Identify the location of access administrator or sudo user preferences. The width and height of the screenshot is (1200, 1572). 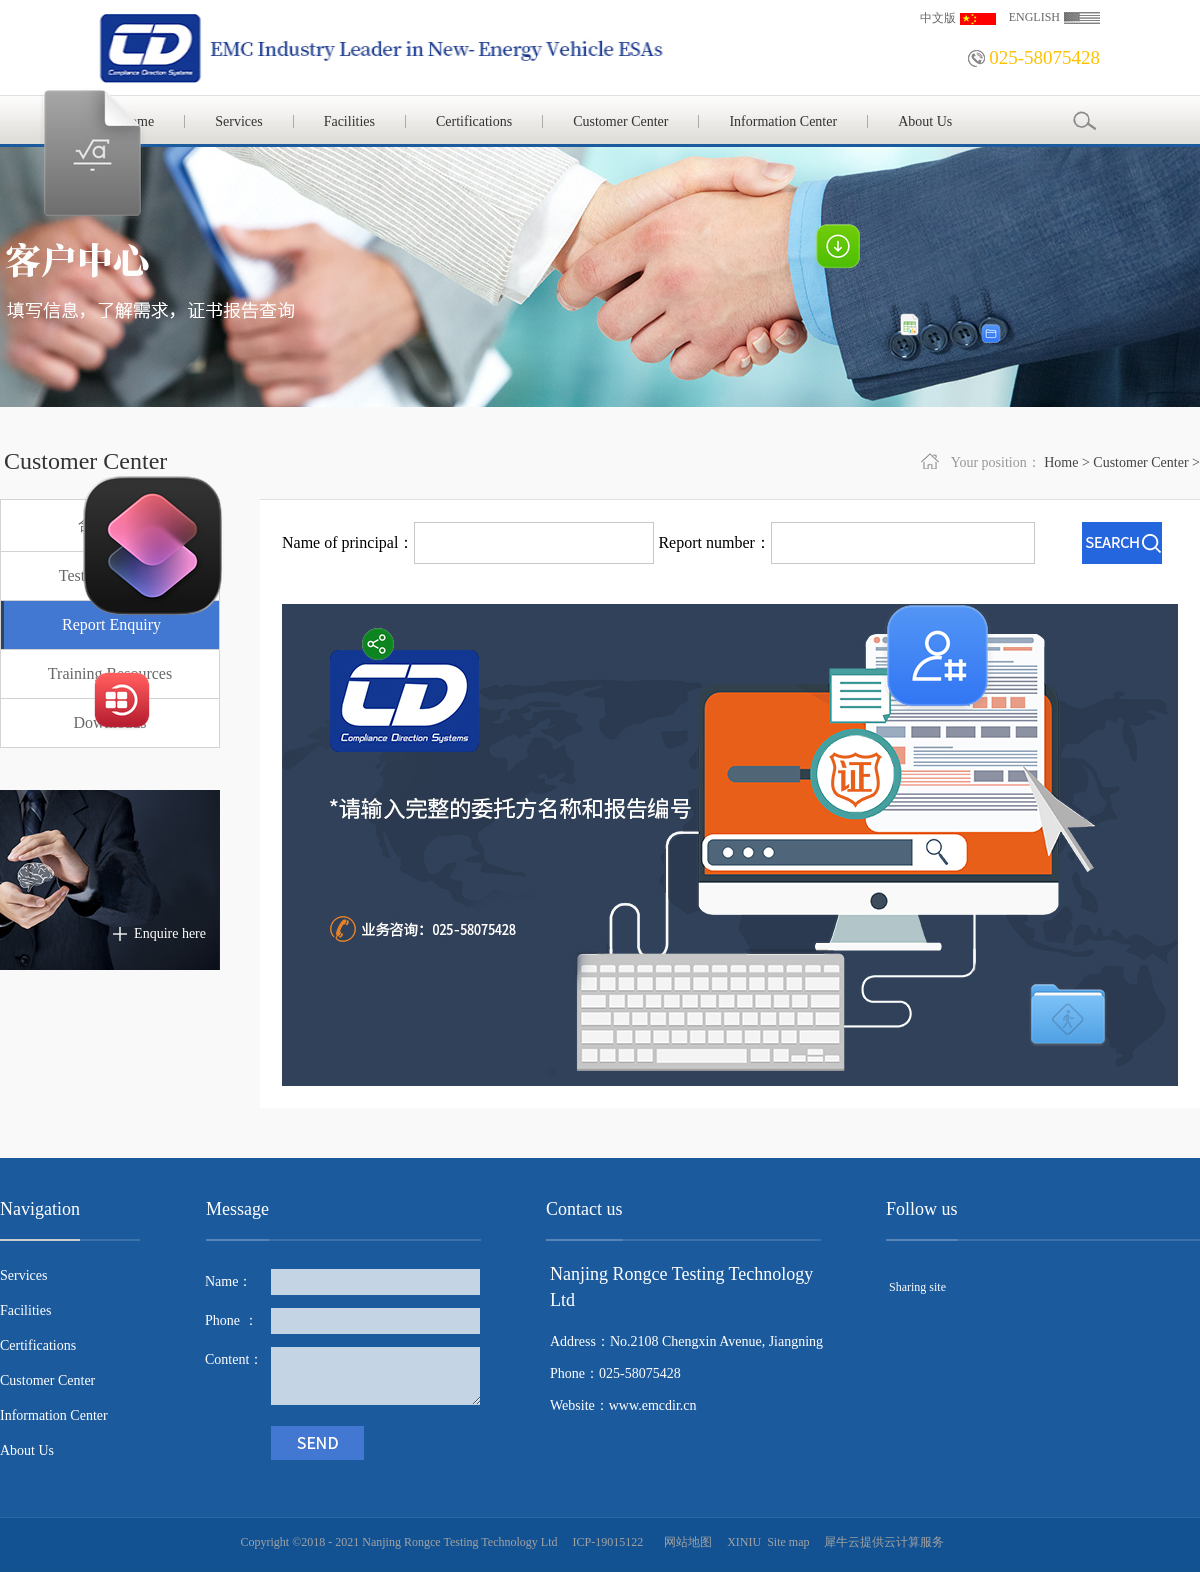
(937, 657).